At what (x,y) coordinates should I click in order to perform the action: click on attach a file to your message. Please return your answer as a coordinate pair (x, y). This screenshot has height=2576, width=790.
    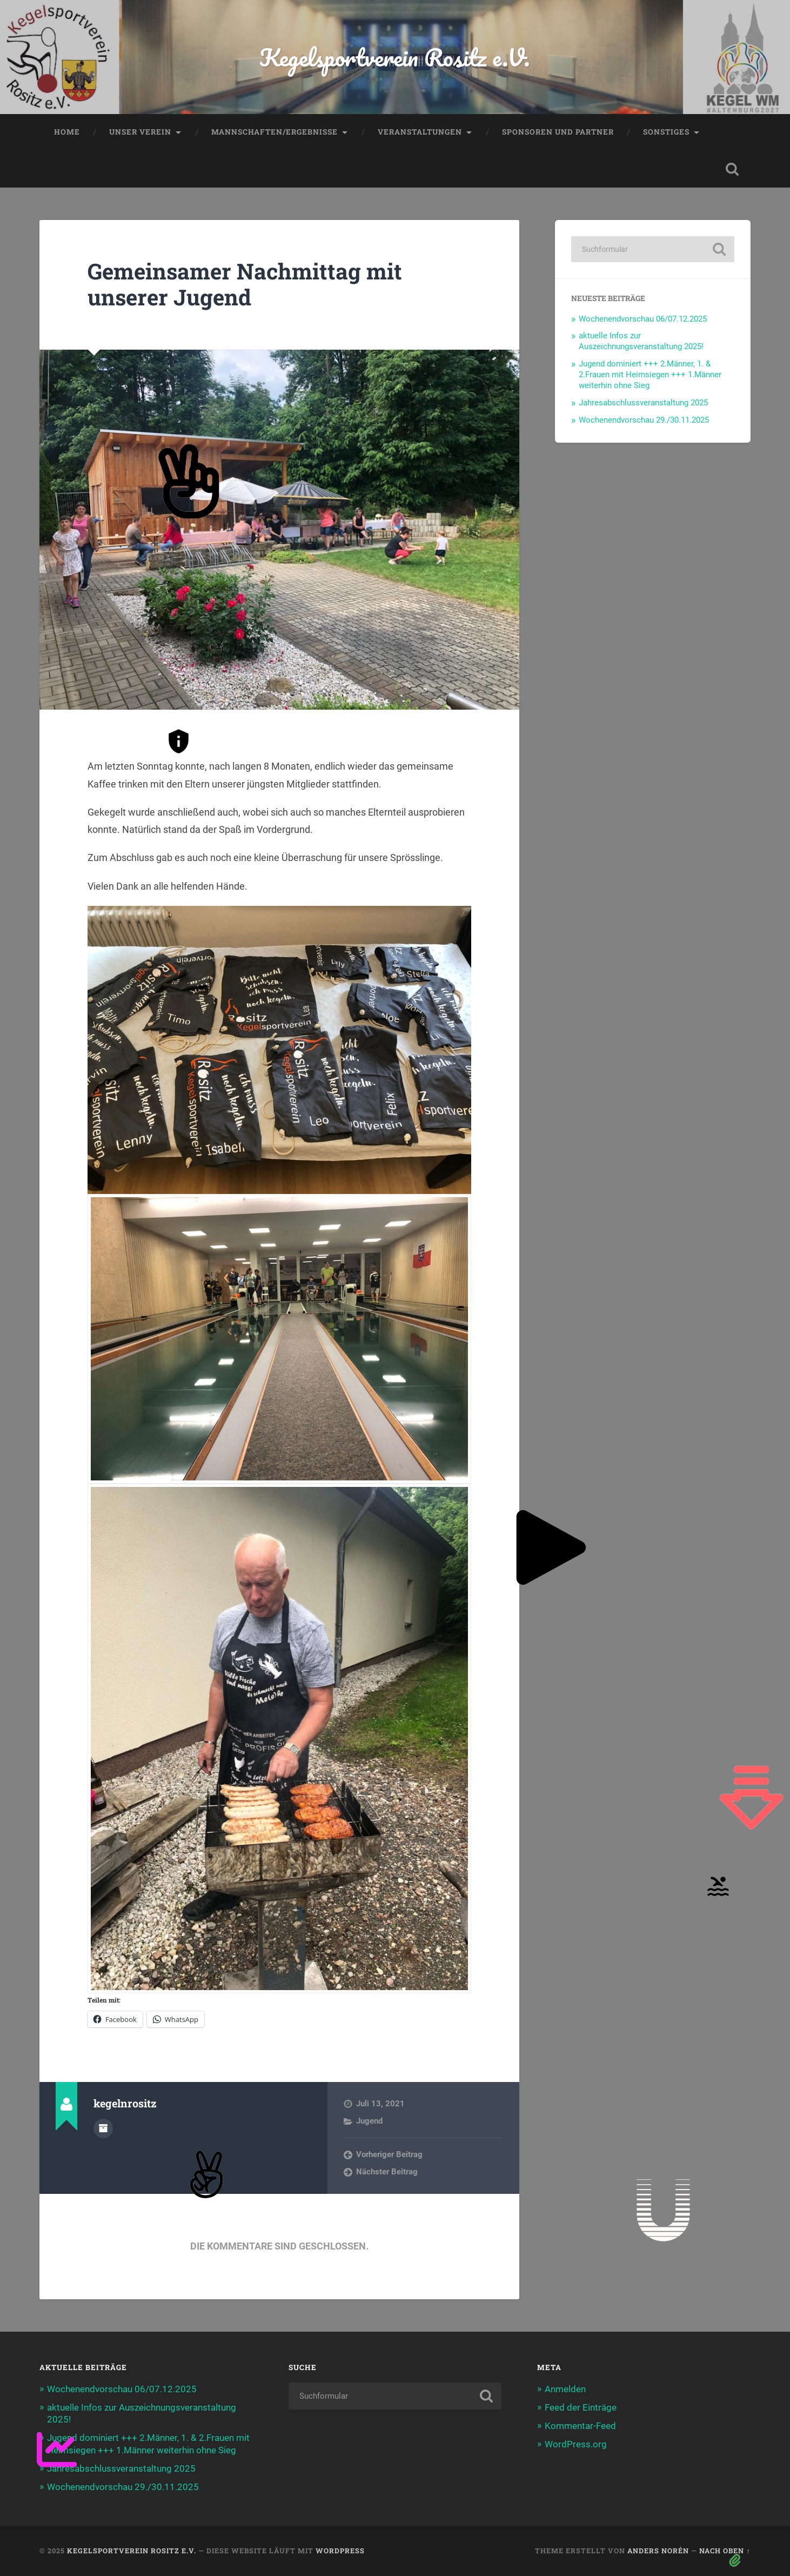
    Looking at the image, I should click on (735, 2560).